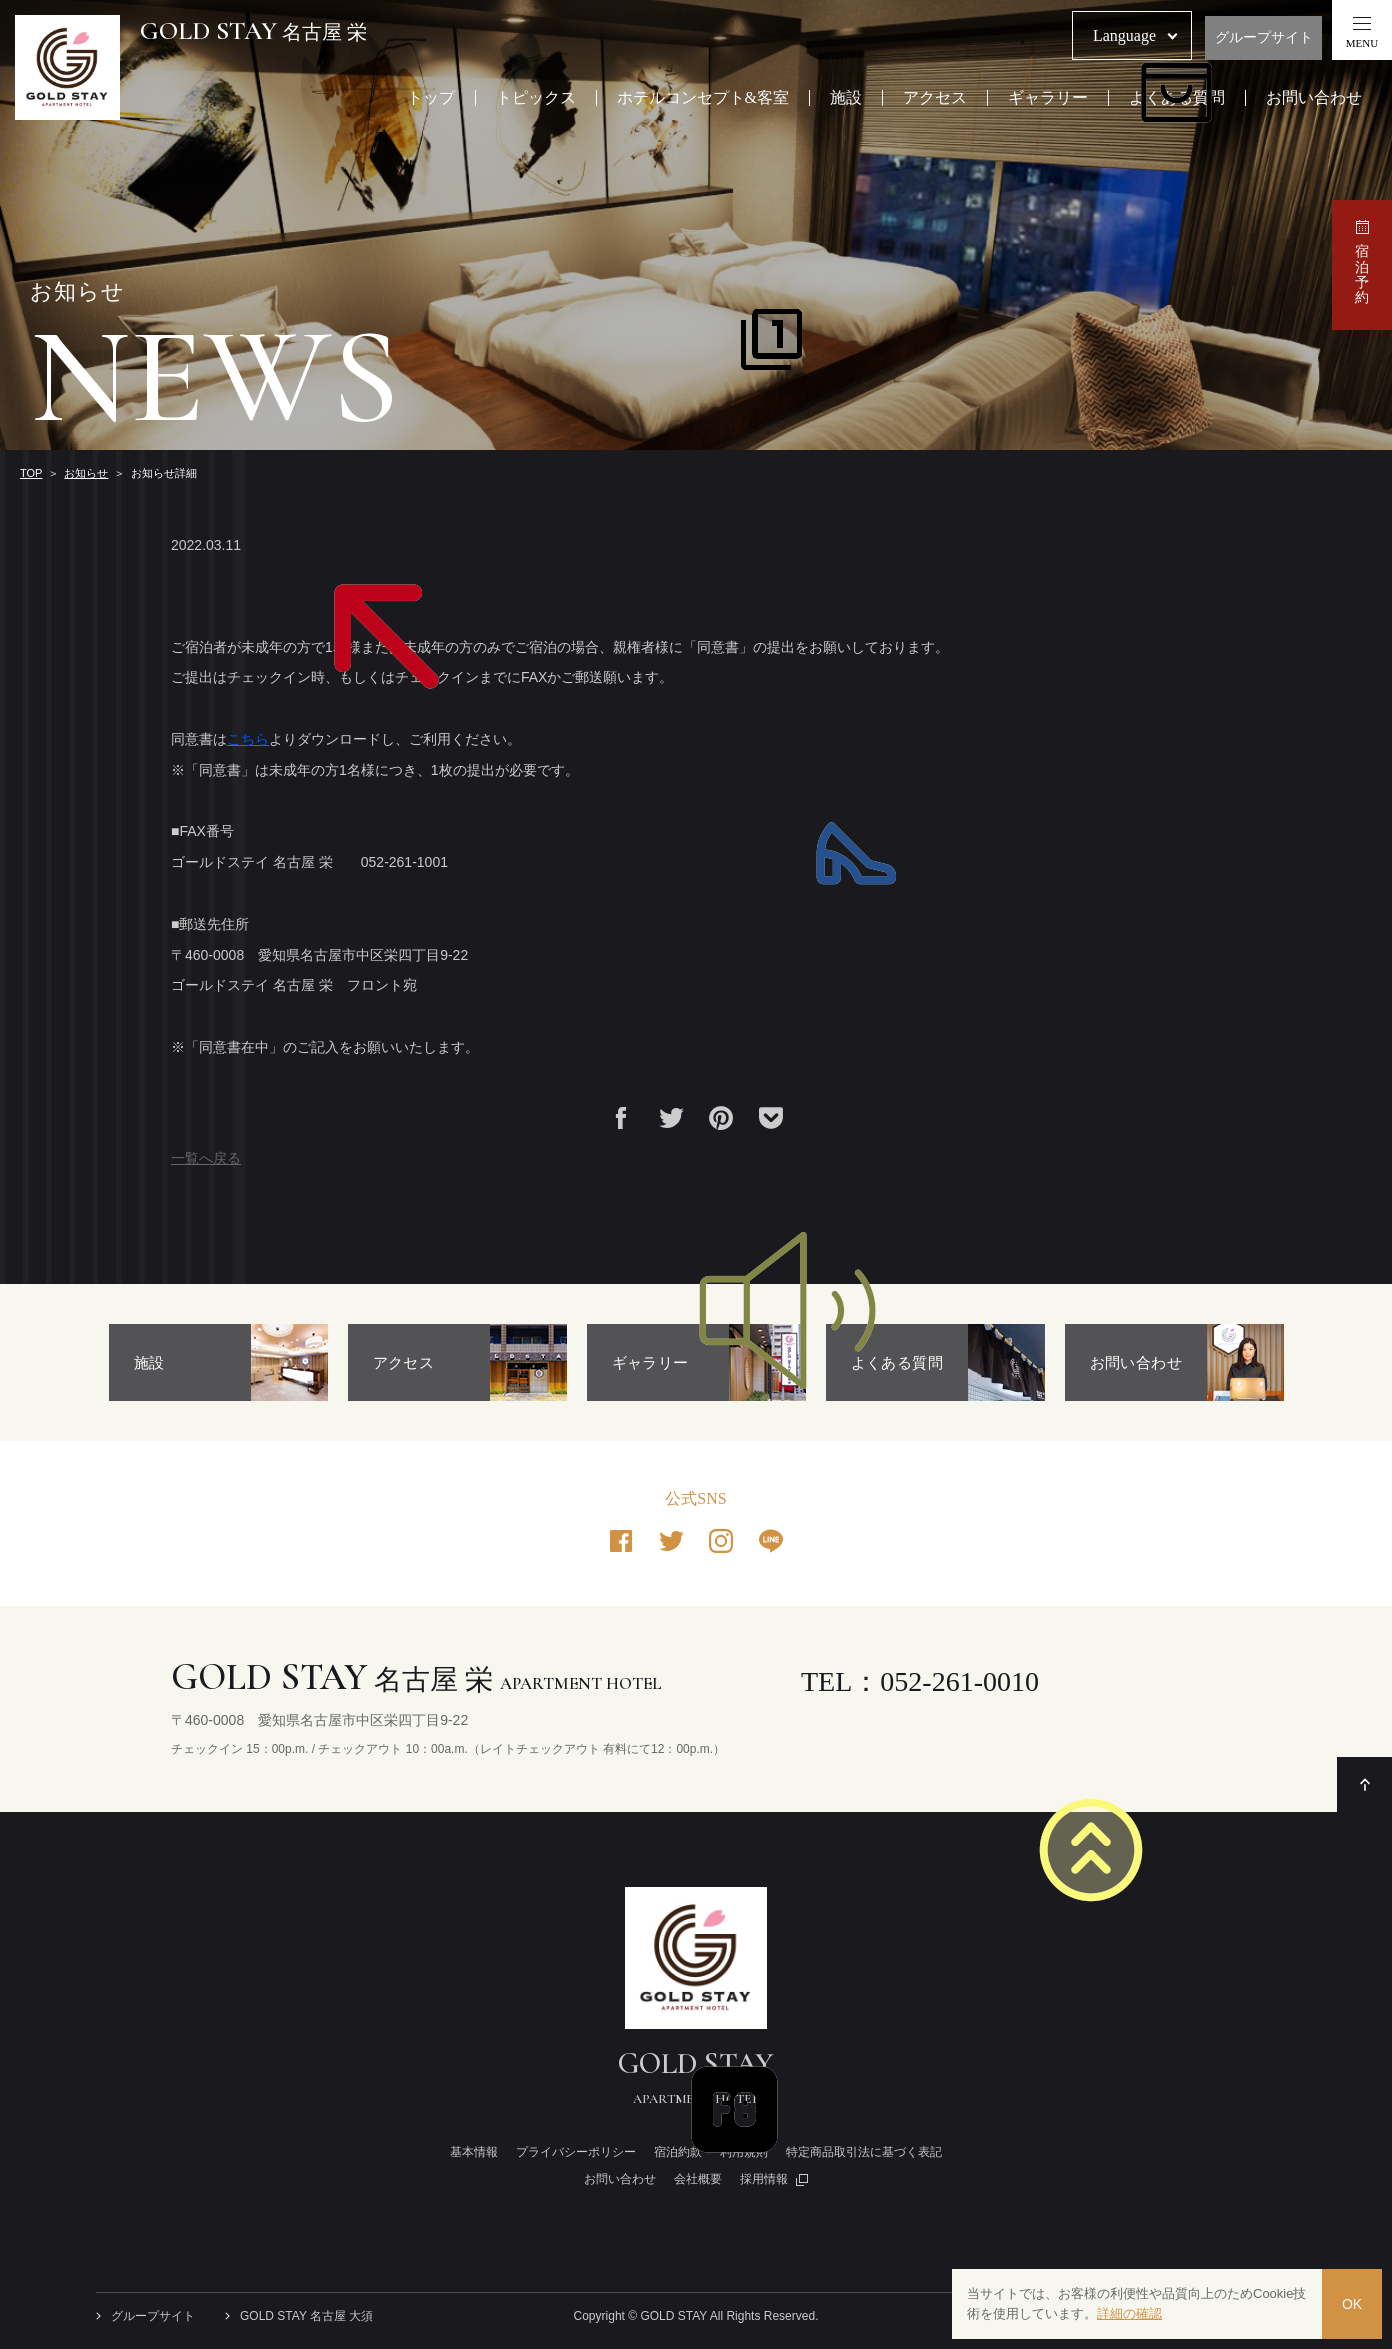 Image resolution: width=1392 pixels, height=2349 pixels. What do you see at coordinates (734, 2109) in the screenshot?
I see `Facebook F8 developer conference logo or branding` at bounding box center [734, 2109].